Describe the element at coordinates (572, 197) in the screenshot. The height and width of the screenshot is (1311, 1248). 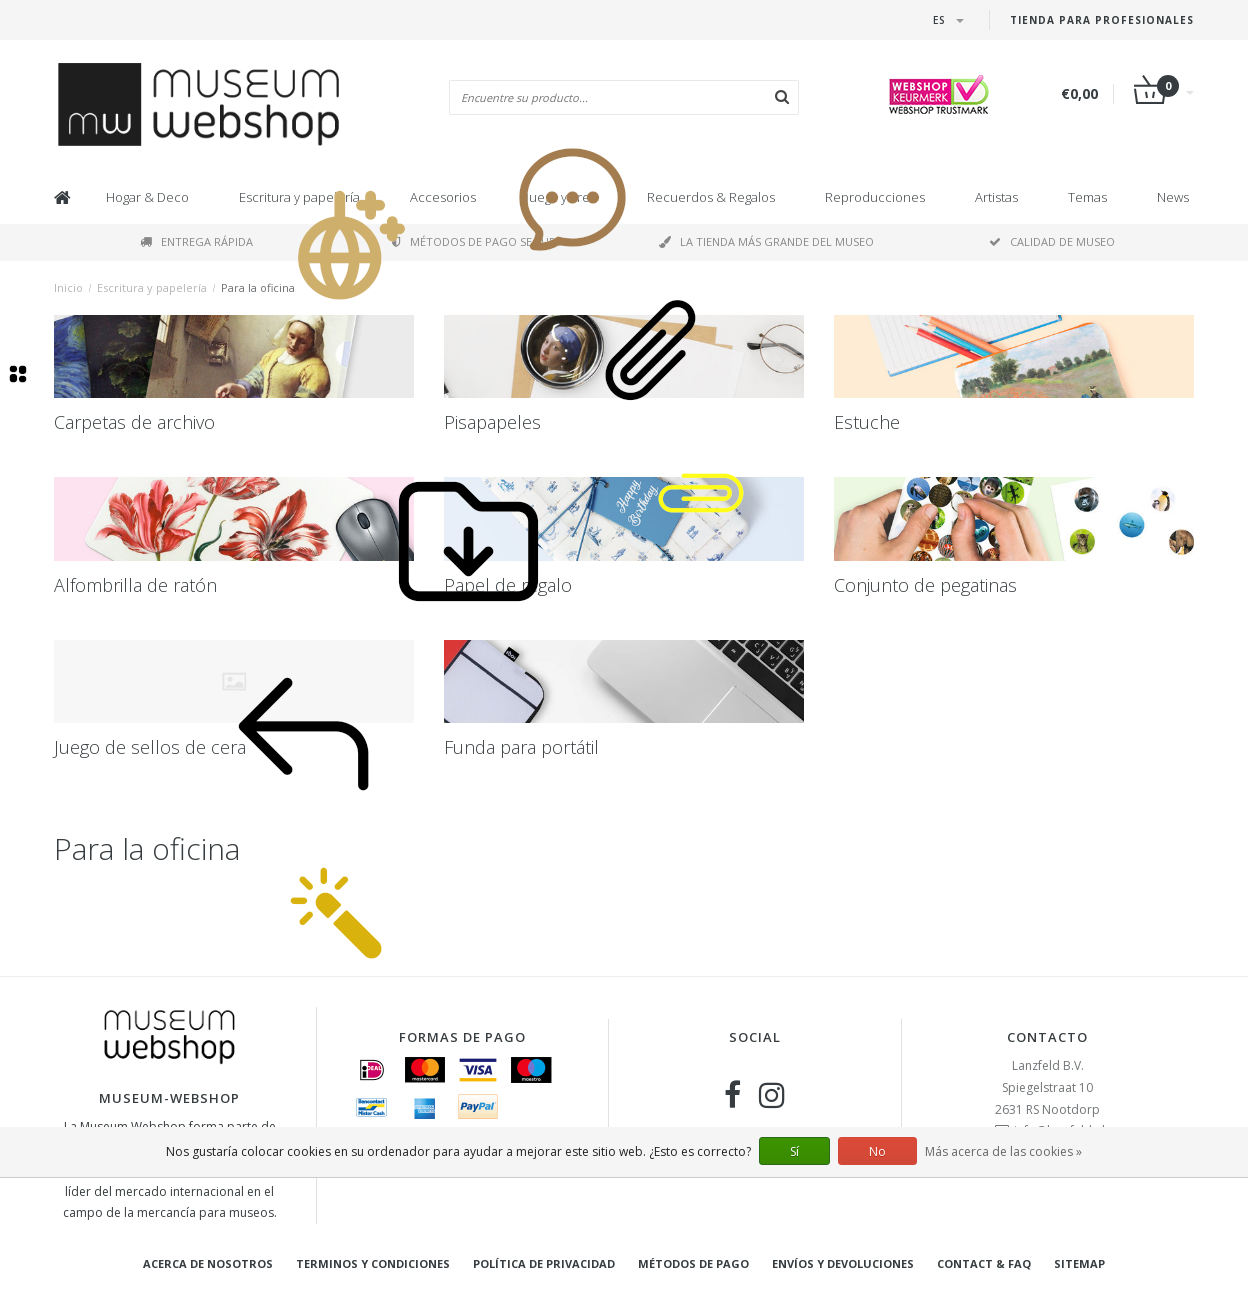
I see `open chat or messaging` at that location.